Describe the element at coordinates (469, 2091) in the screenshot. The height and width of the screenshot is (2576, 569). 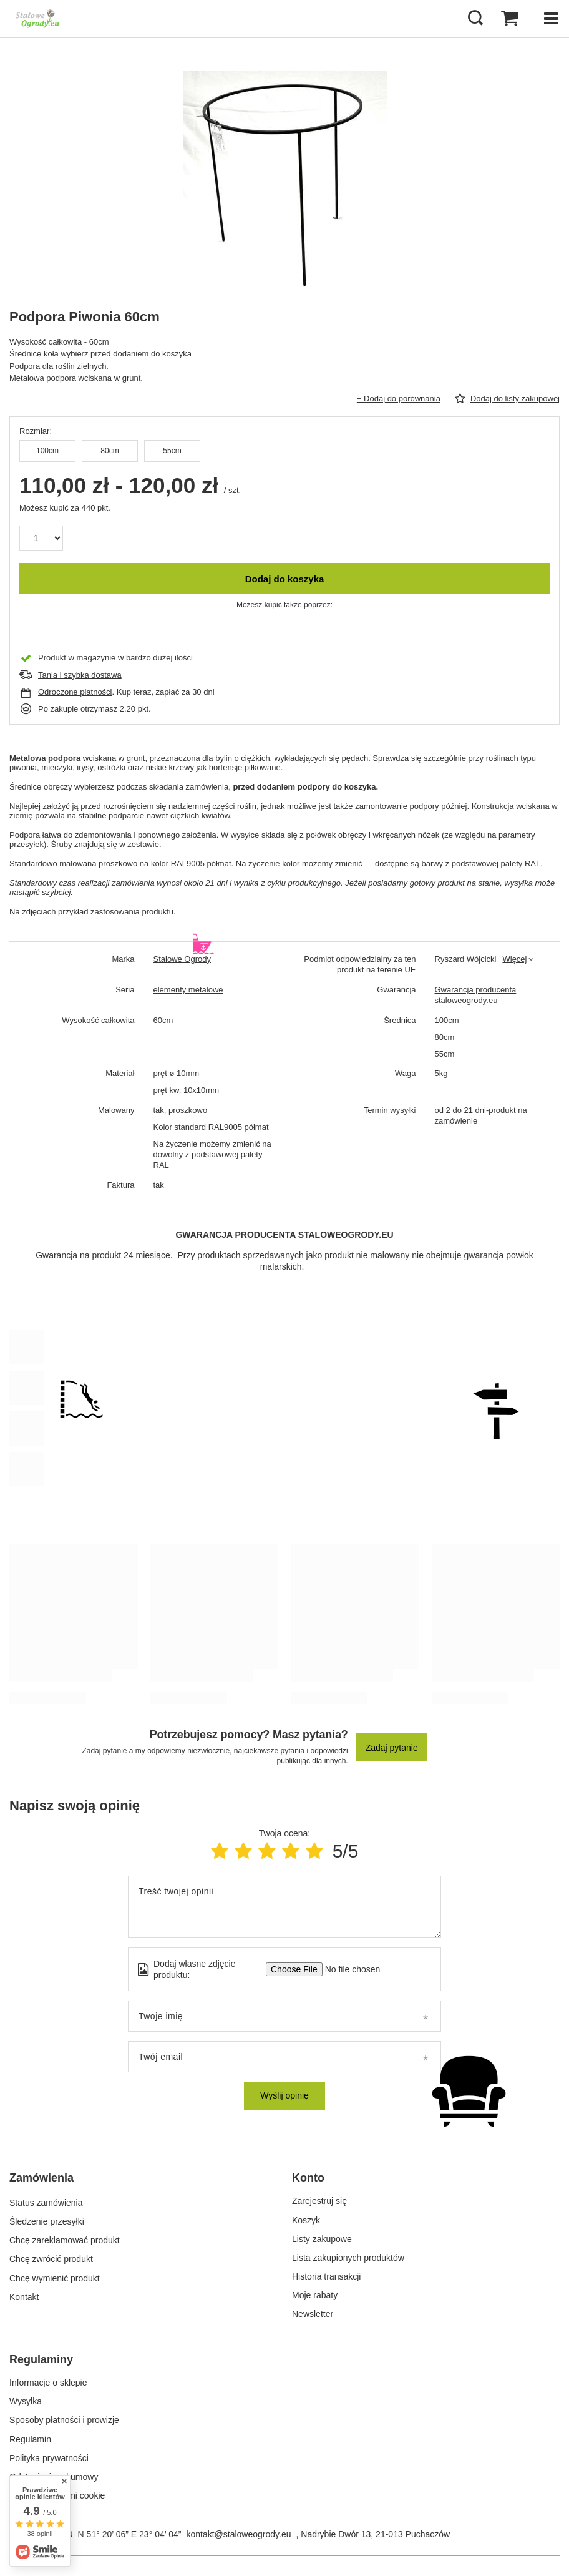
I see `browse furniture or home decor items` at that location.